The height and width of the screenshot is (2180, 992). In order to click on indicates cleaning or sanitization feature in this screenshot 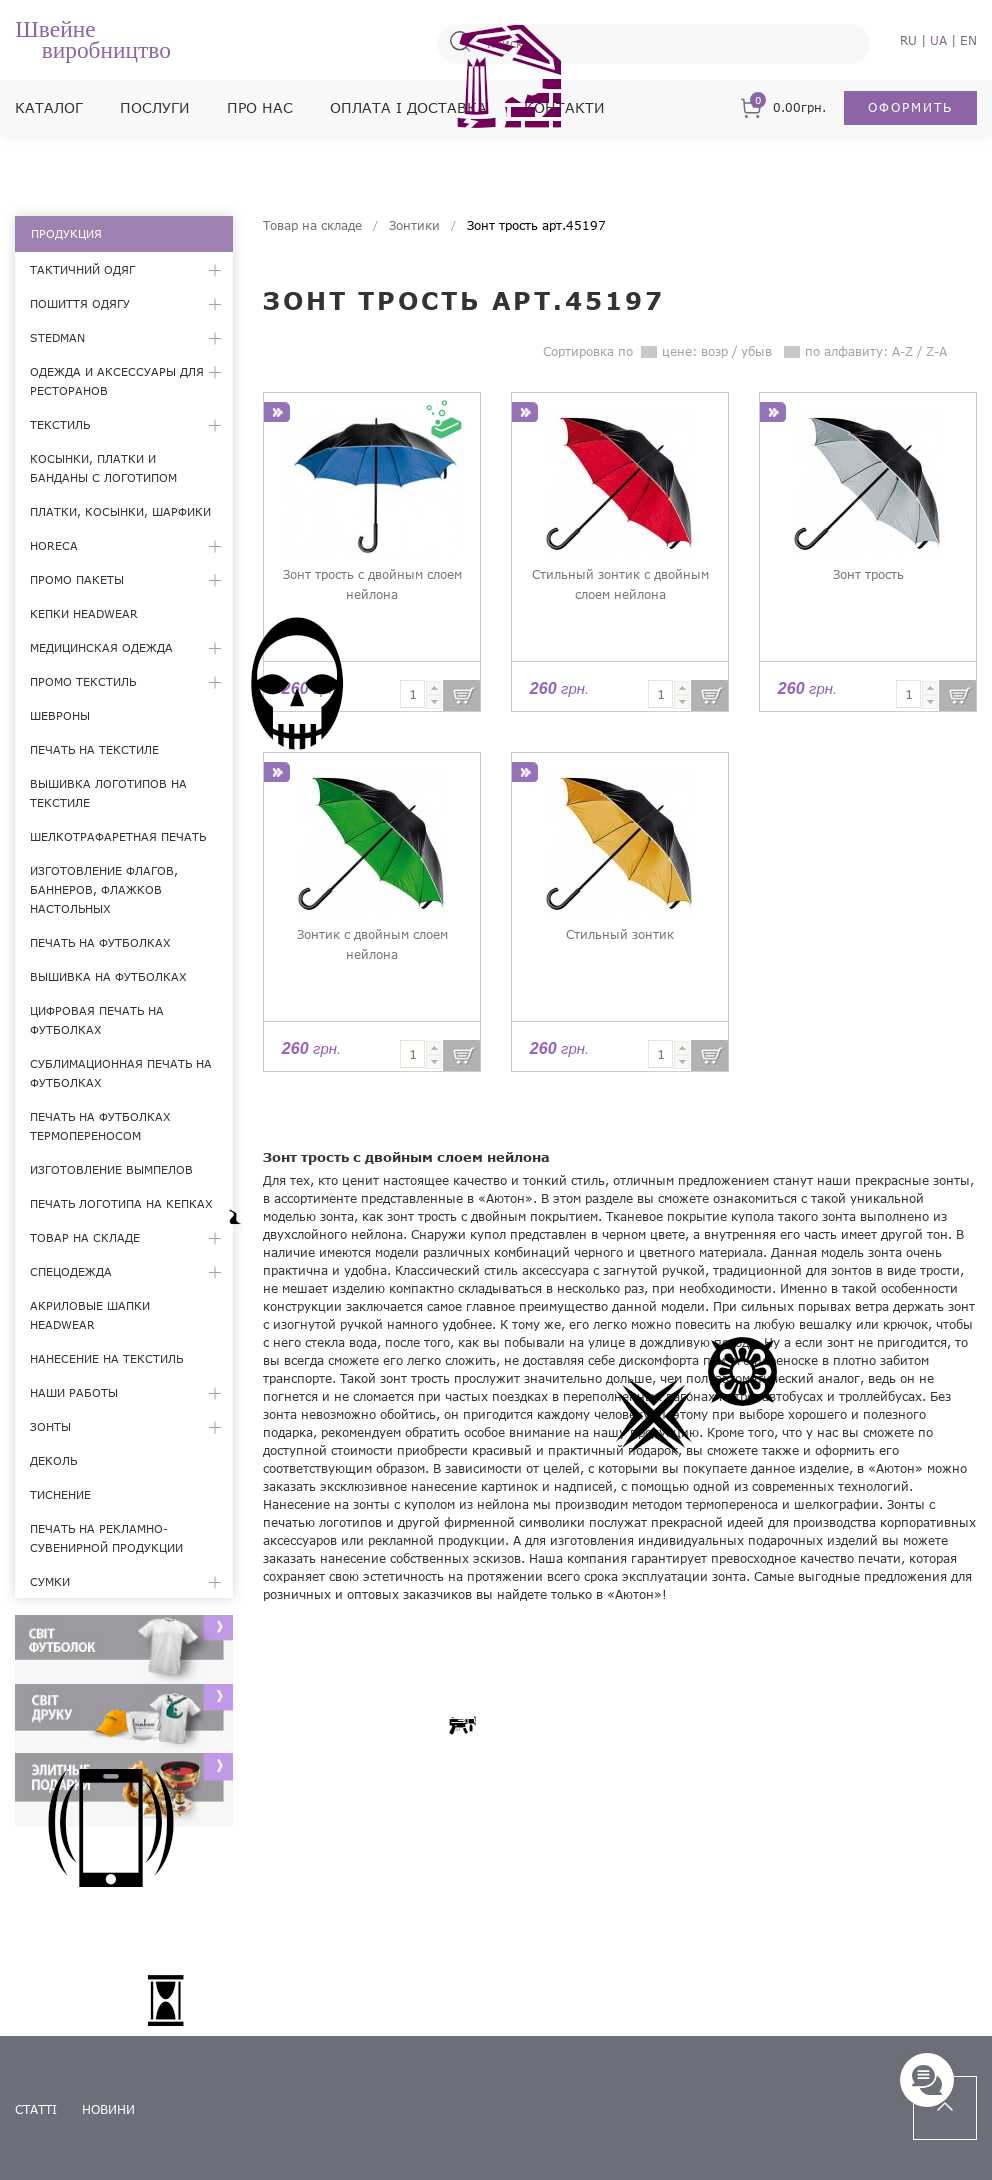, I will do `click(445, 420)`.